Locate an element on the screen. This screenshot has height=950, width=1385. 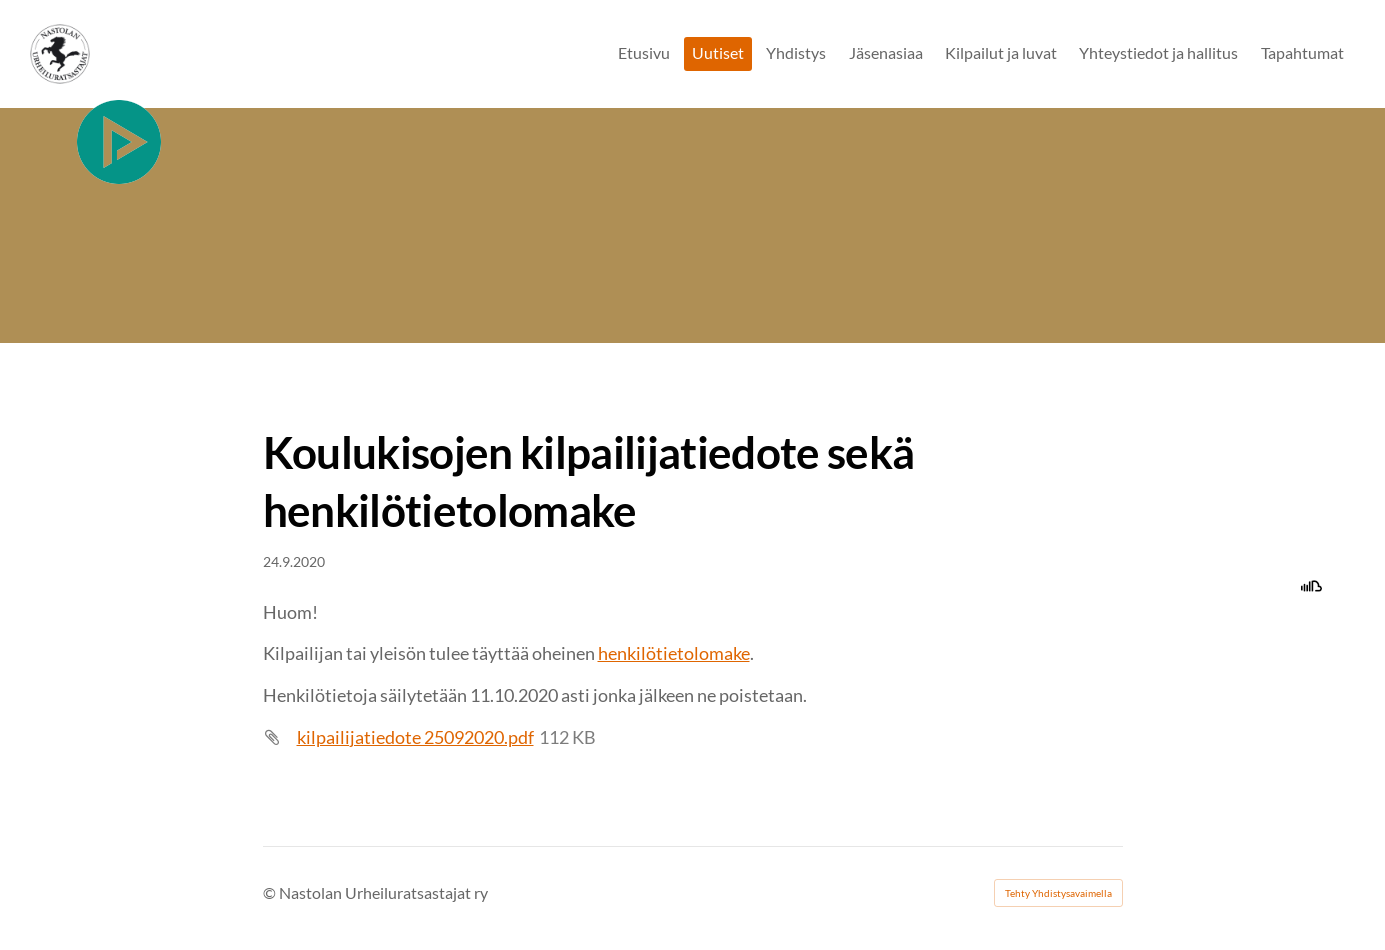
open soundcloud app is located at coordinates (1311, 585).